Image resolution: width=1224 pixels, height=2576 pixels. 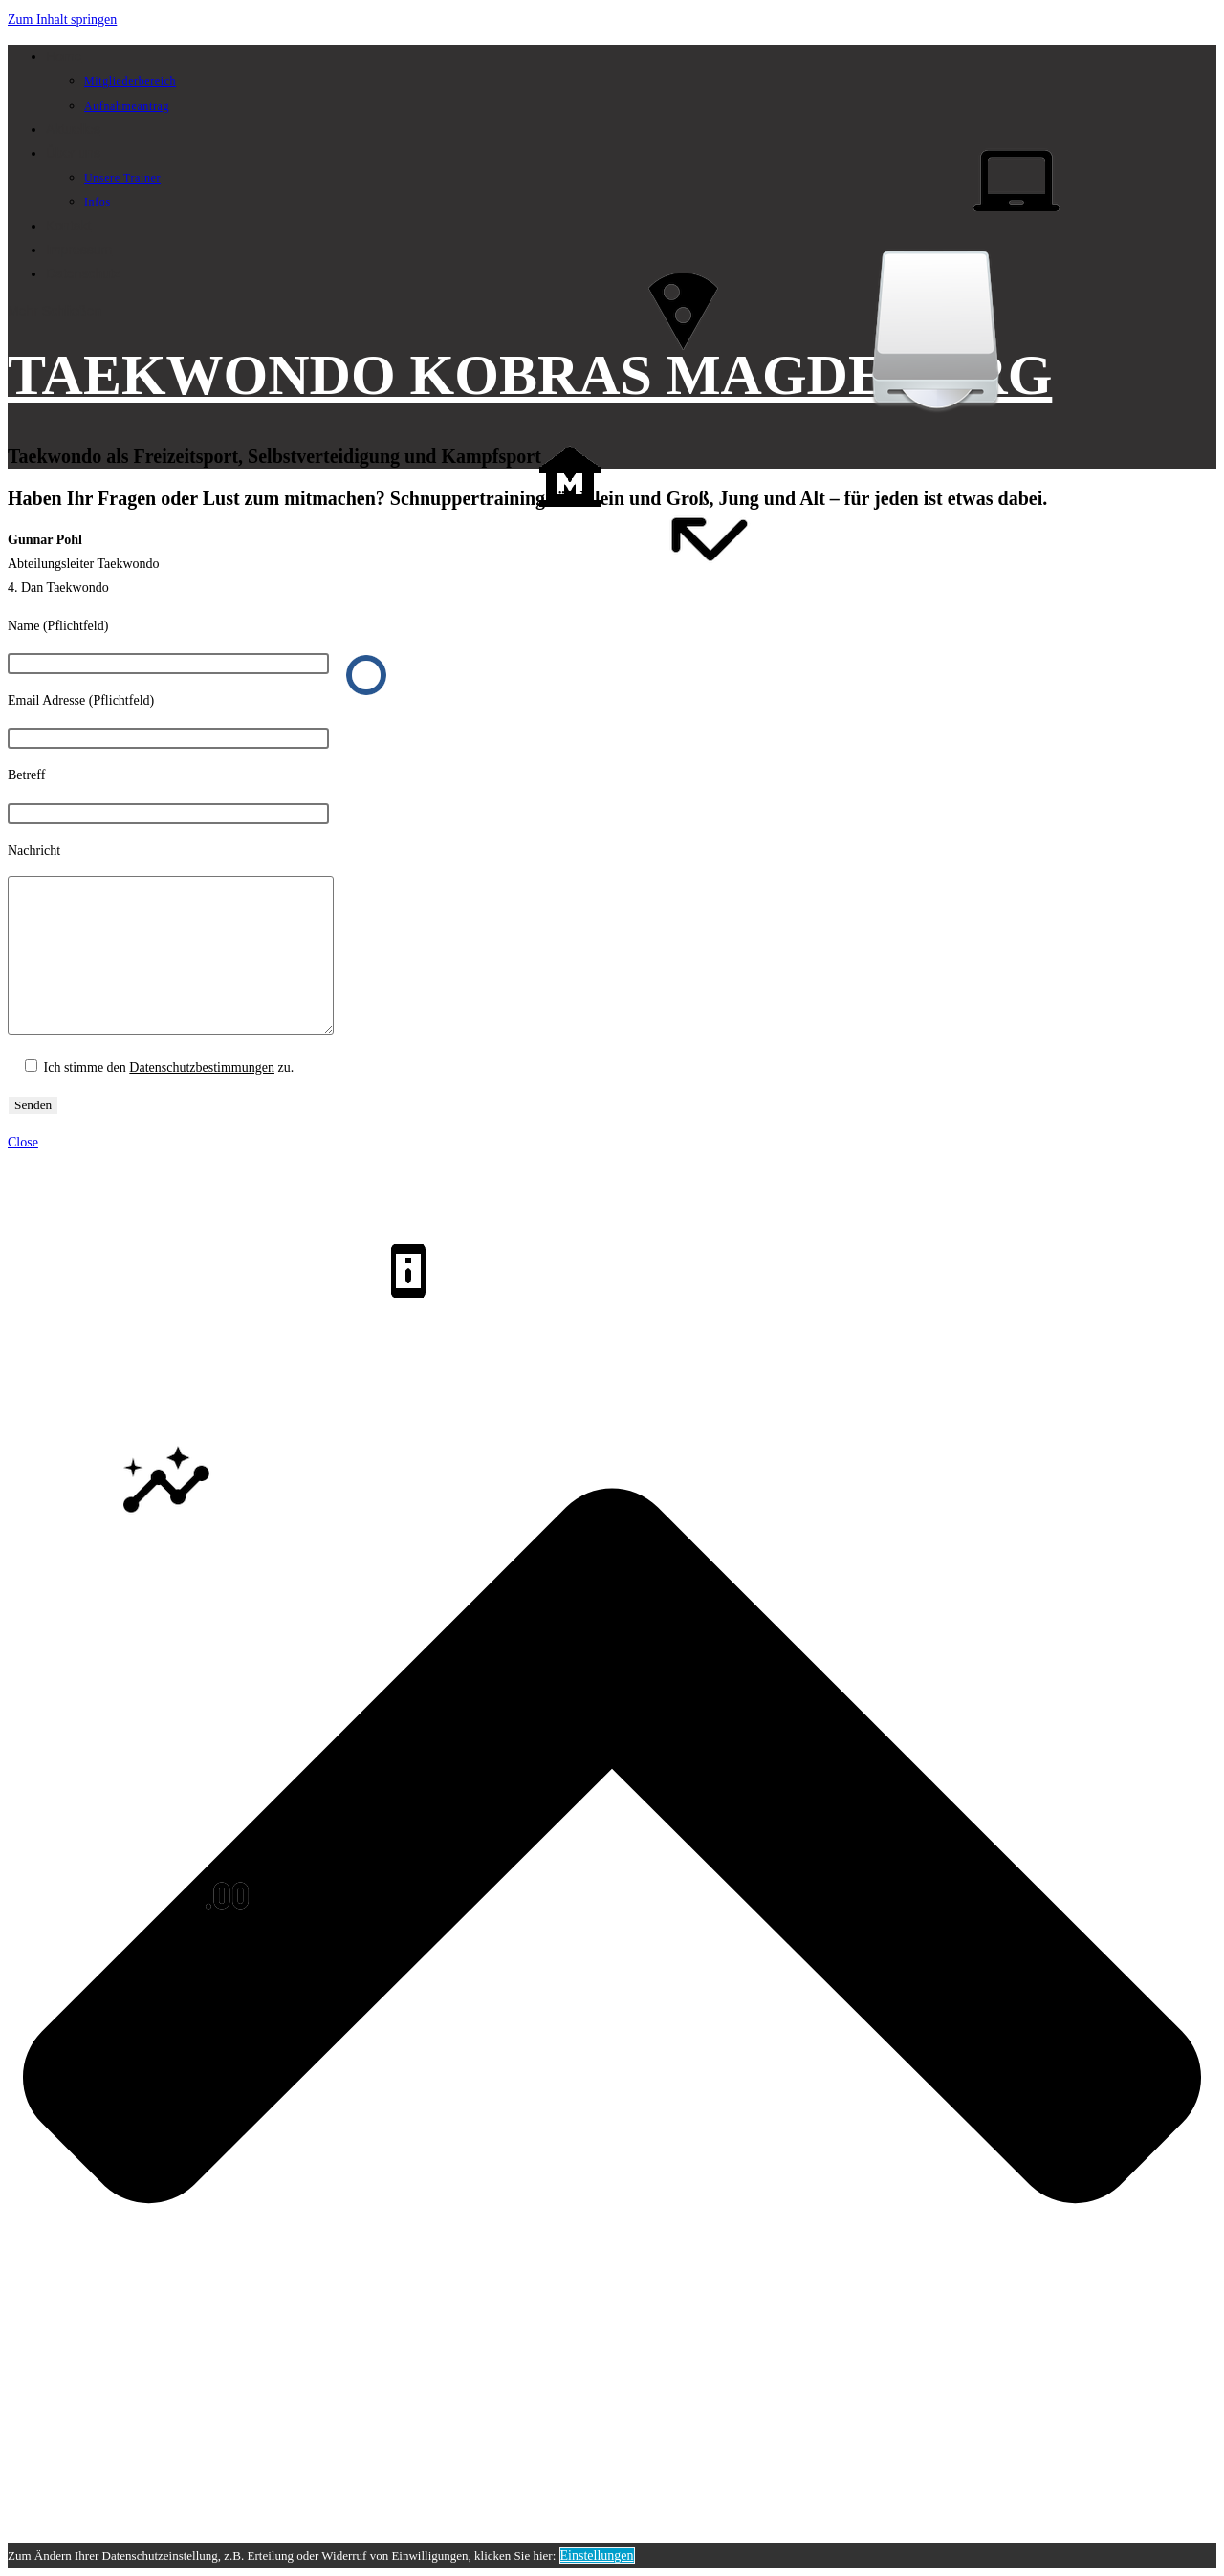 I want to click on toggle decimal number formatting, so click(x=227, y=1895).